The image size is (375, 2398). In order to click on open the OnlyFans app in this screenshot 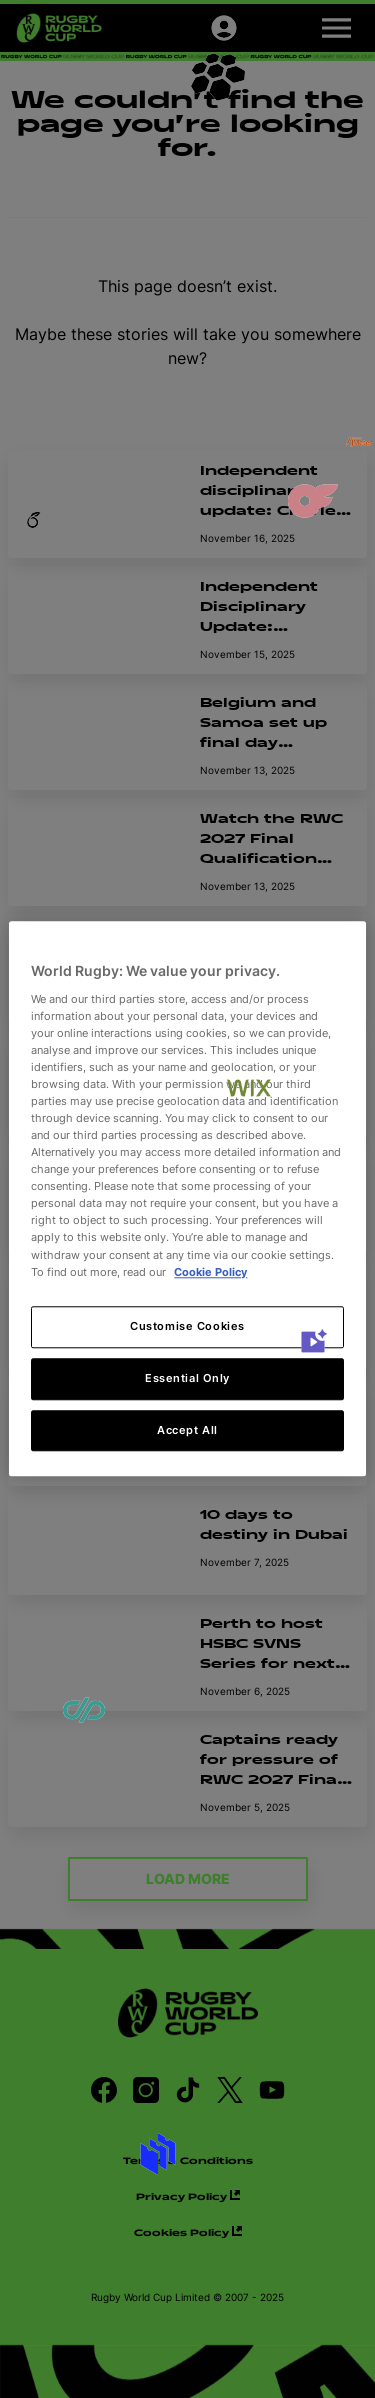, I will do `click(313, 501)`.